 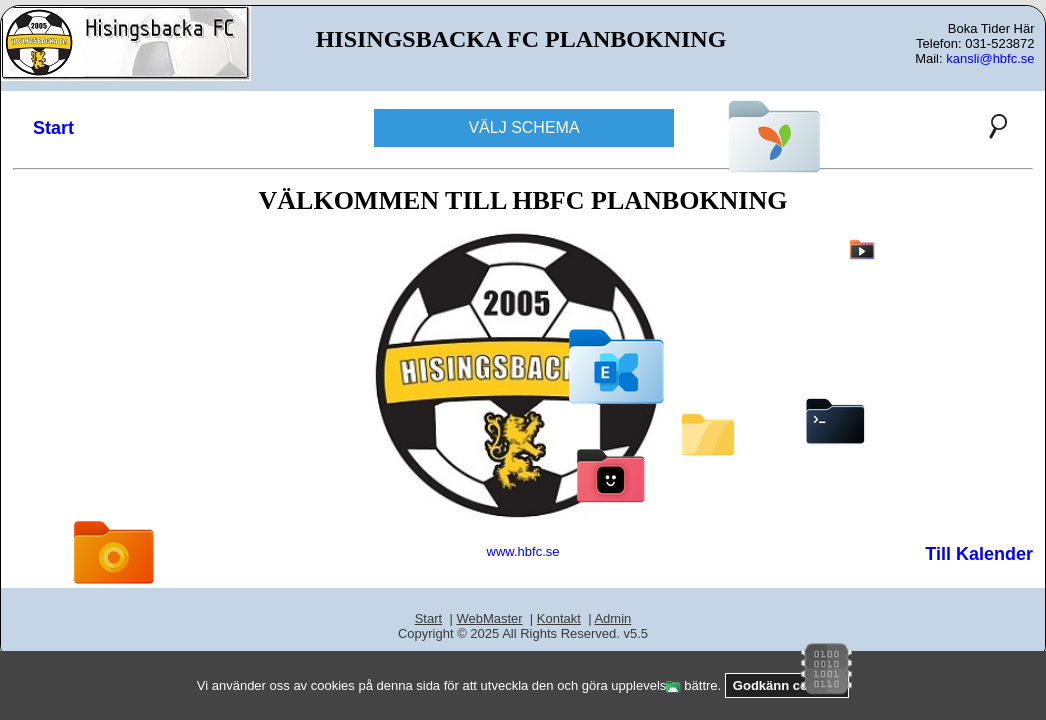 I want to click on open android oreo system folder, so click(x=113, y=554).